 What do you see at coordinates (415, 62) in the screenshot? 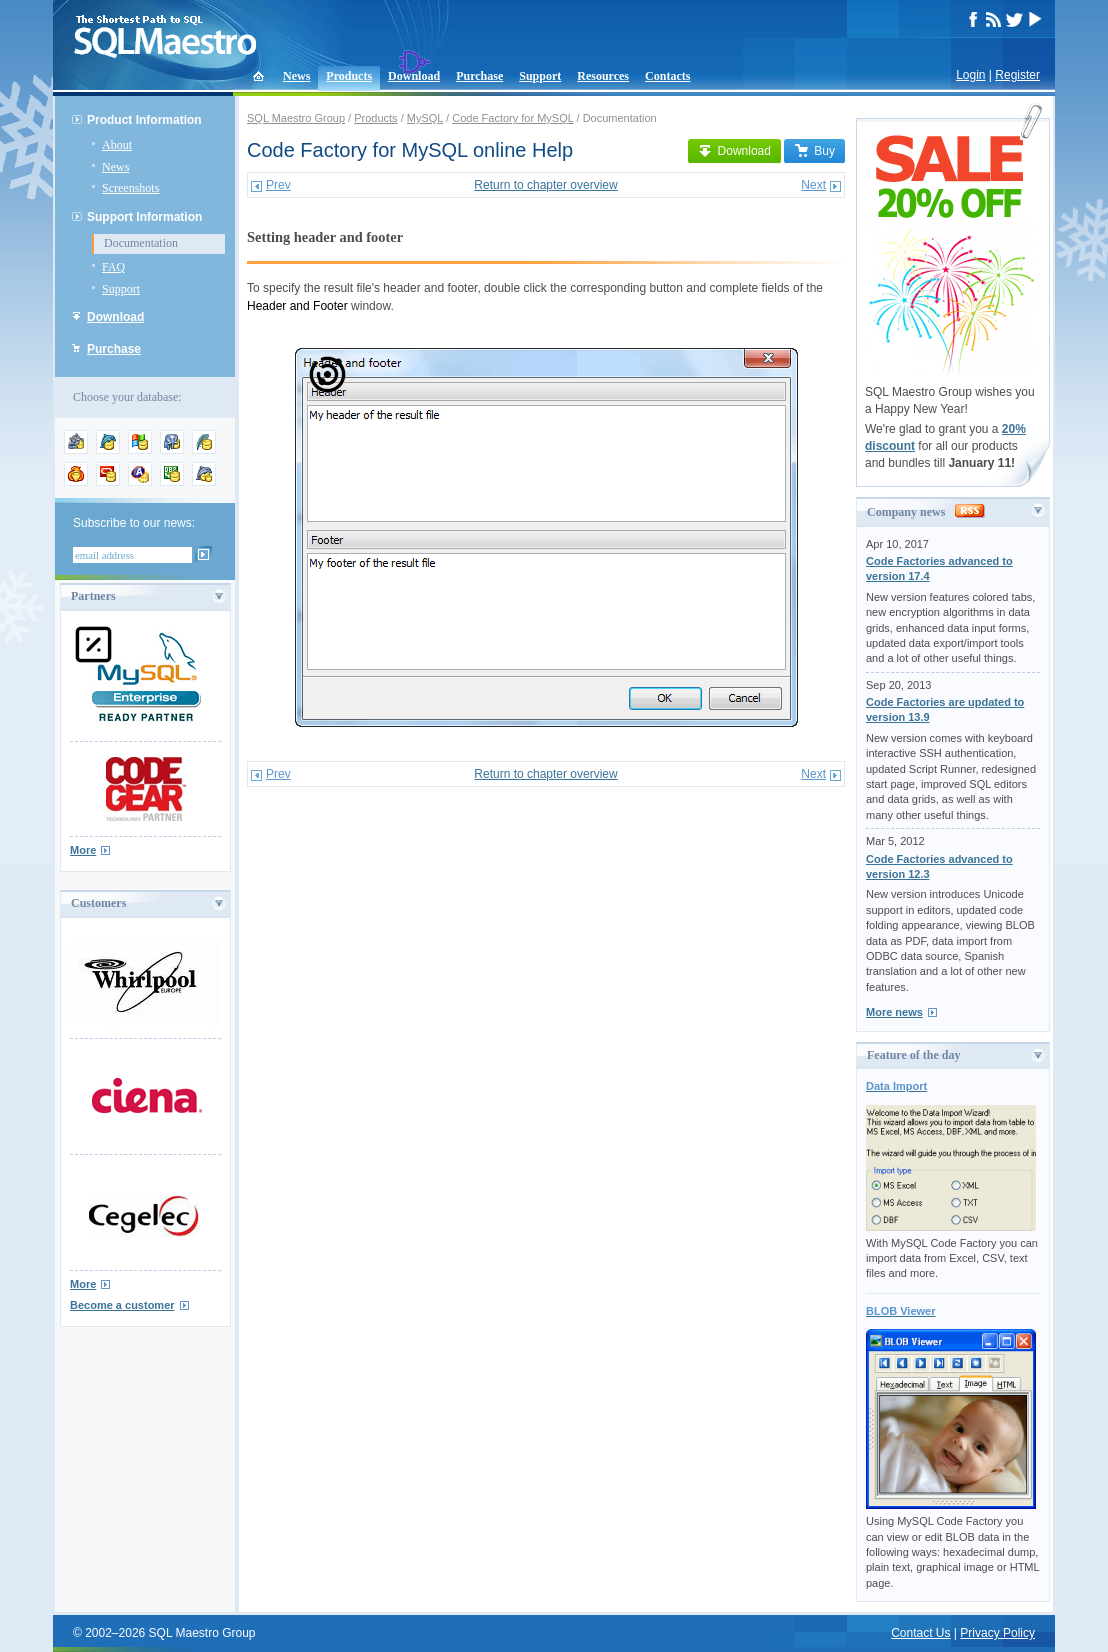
I see `represents a NAND logic gate in circuit design` at bounding box center [415, 62].